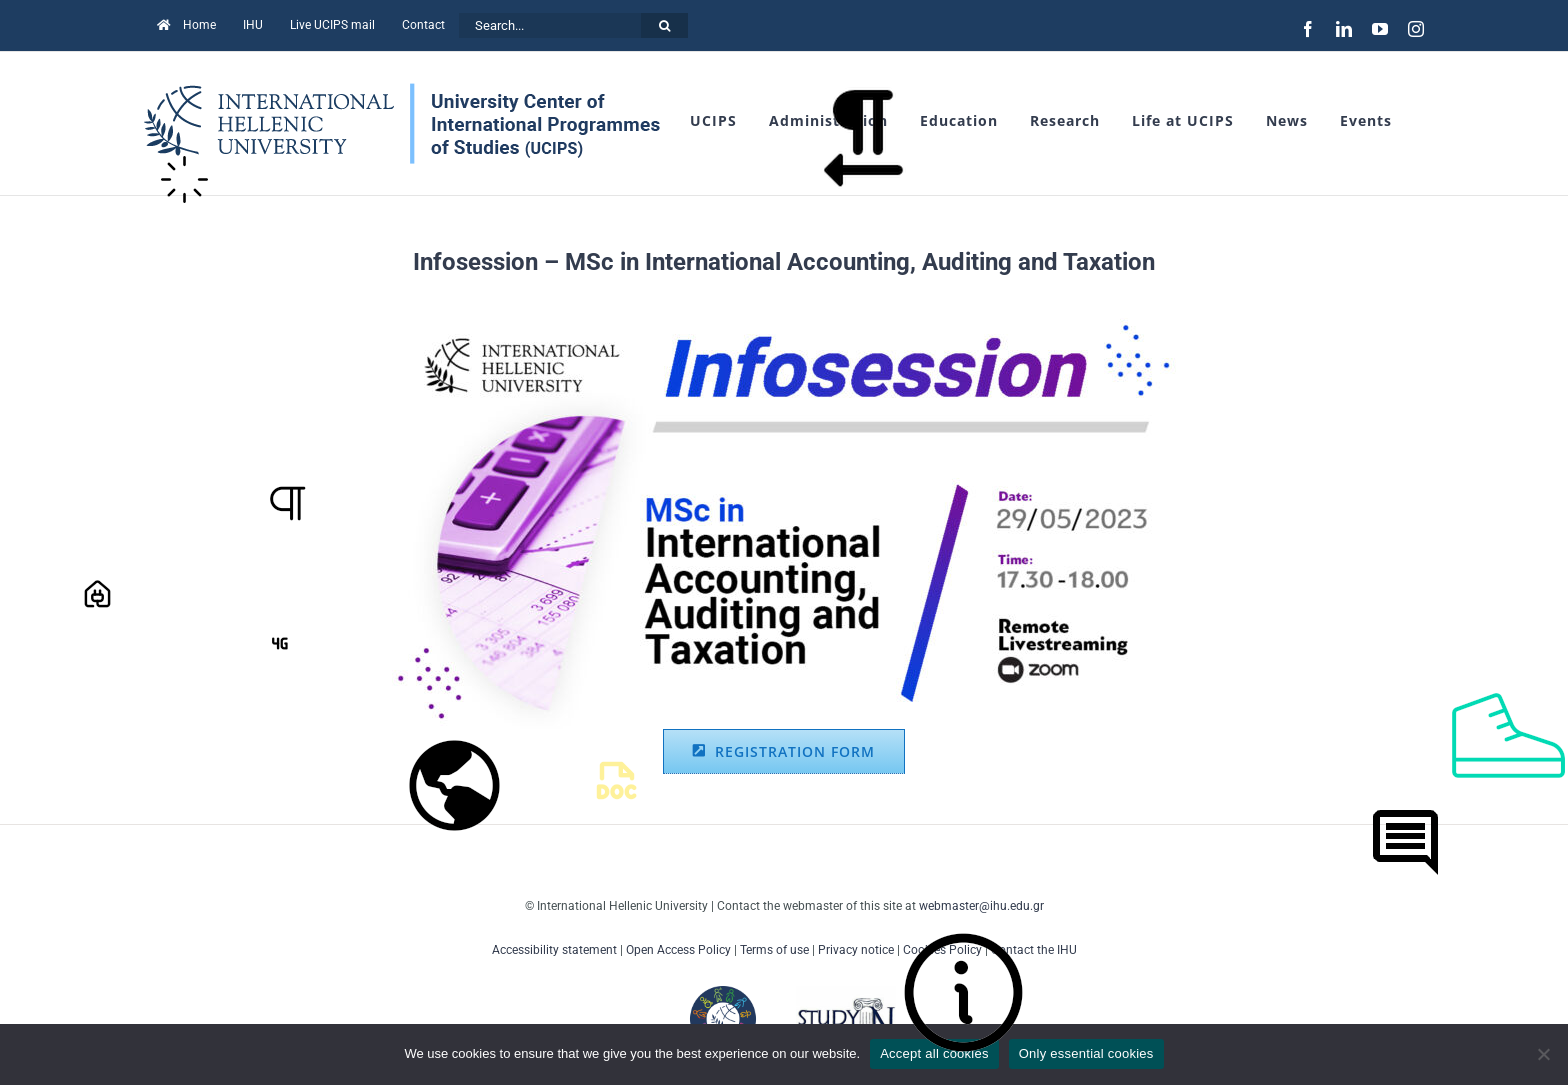  What do you see at coordinates (97, 594) in the screenshot?
I see `access smart home power settings` at bounding box center [97, 594].